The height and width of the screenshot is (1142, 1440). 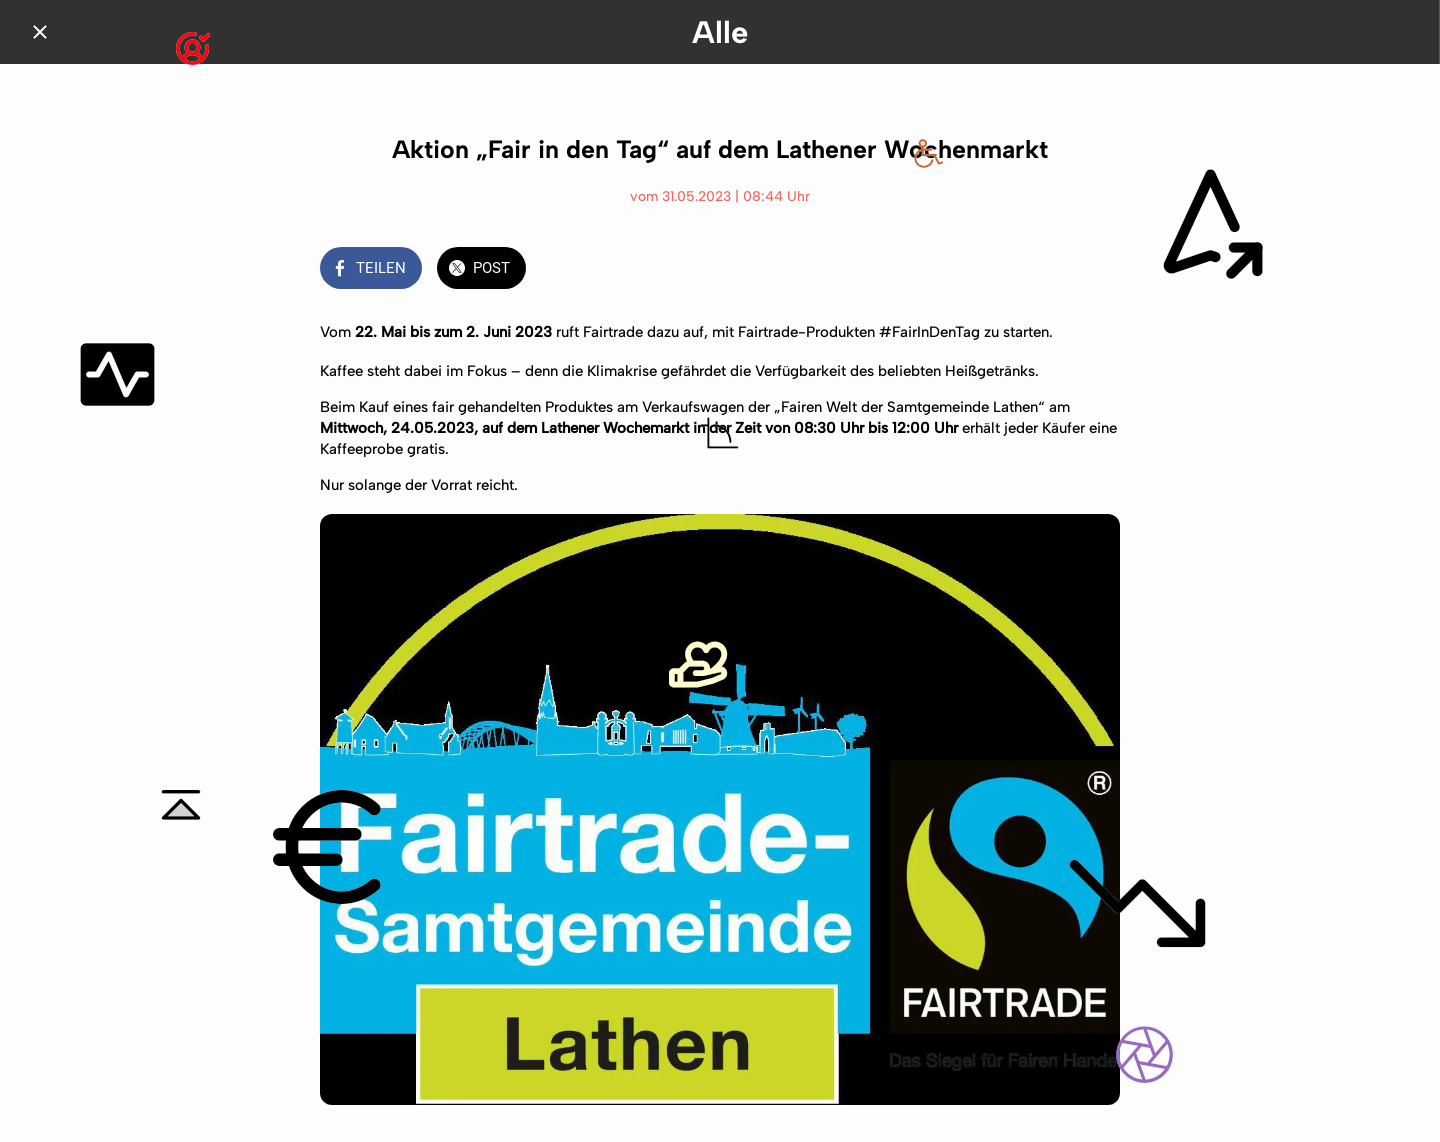 What do you see at coordinates (1210, 221) in the screenshot?
I see `share your current location` at bounding box center [1210, 221].